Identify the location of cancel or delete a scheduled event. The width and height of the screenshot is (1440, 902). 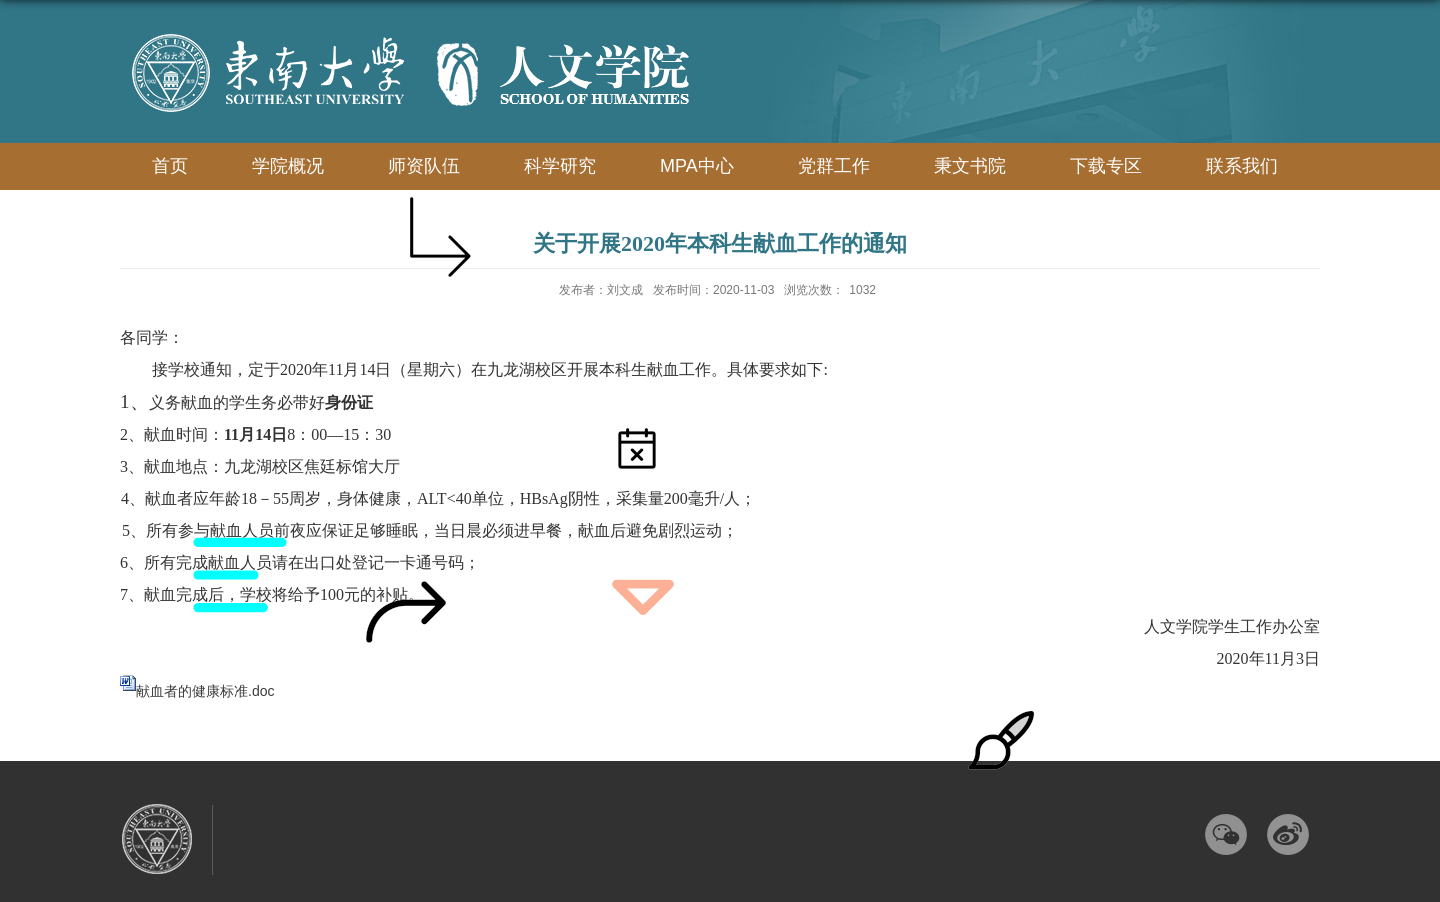
(637, 450).